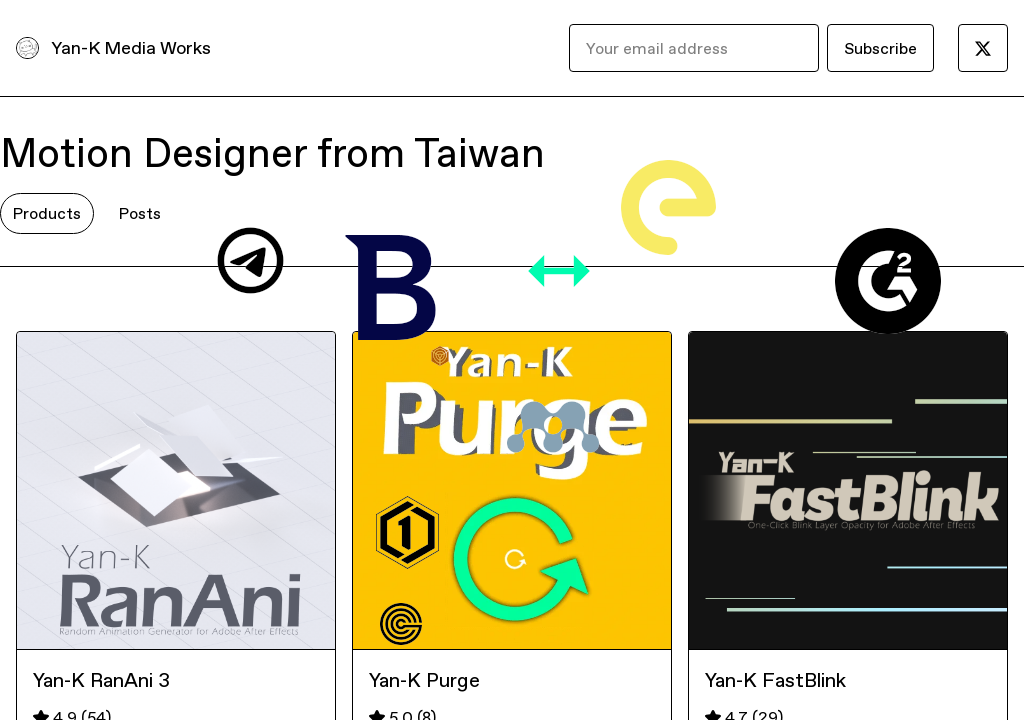 Image resolution: width=1024 pixels, height=720 pixels. What do you see at coordinates (553, 427) in the screenshot?
I see `open Mendeley reference manager` at bounding box center [553, 427].